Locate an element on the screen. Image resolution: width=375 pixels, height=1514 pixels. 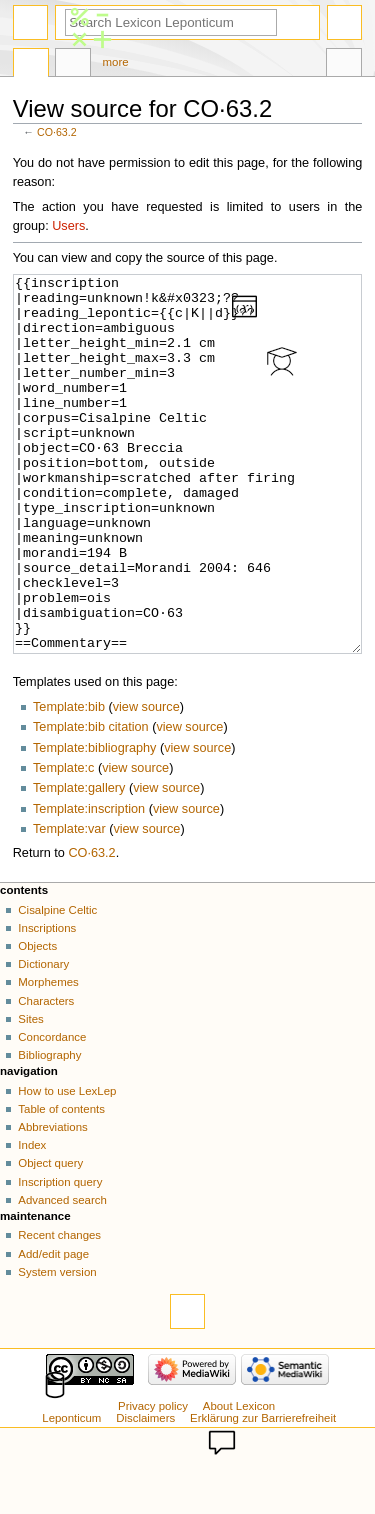
access database management is located at coordinates (55, 1385).